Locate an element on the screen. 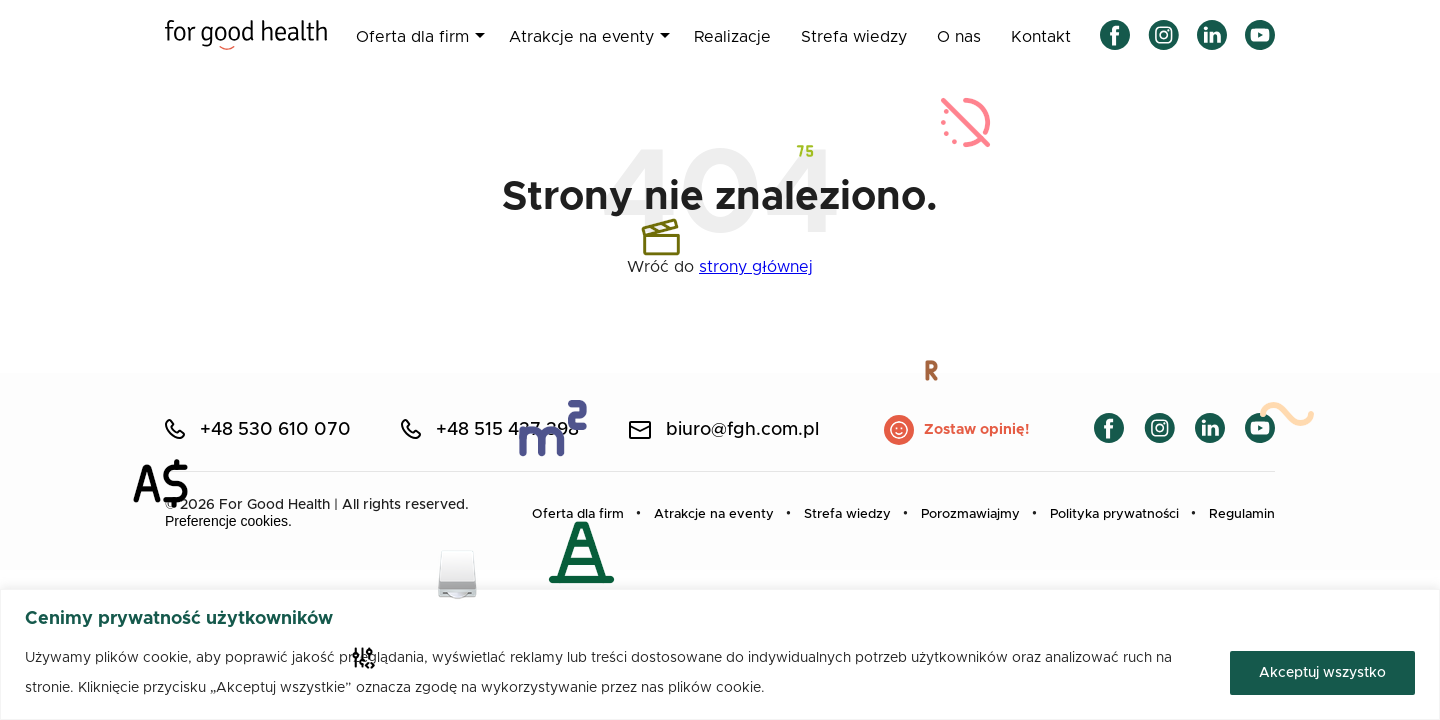  access video or movie content is located at coordinates (661, 238).